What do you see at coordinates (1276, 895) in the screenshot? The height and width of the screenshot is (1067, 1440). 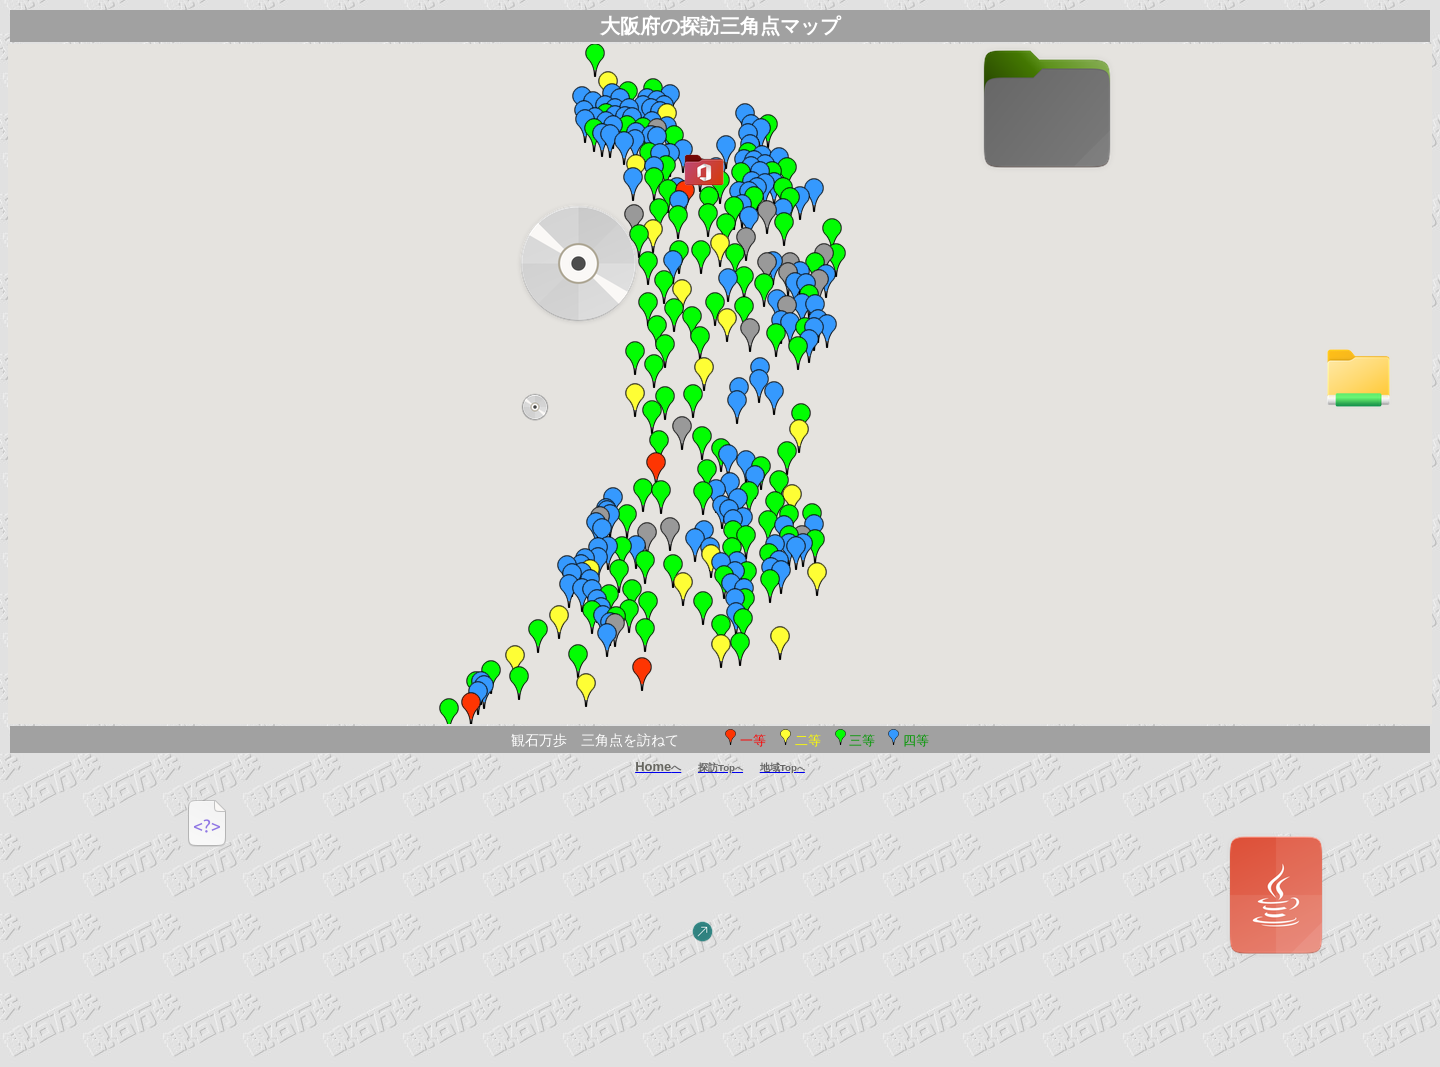 I see `indicates a java source code file` at bounding box center [1276, 895].